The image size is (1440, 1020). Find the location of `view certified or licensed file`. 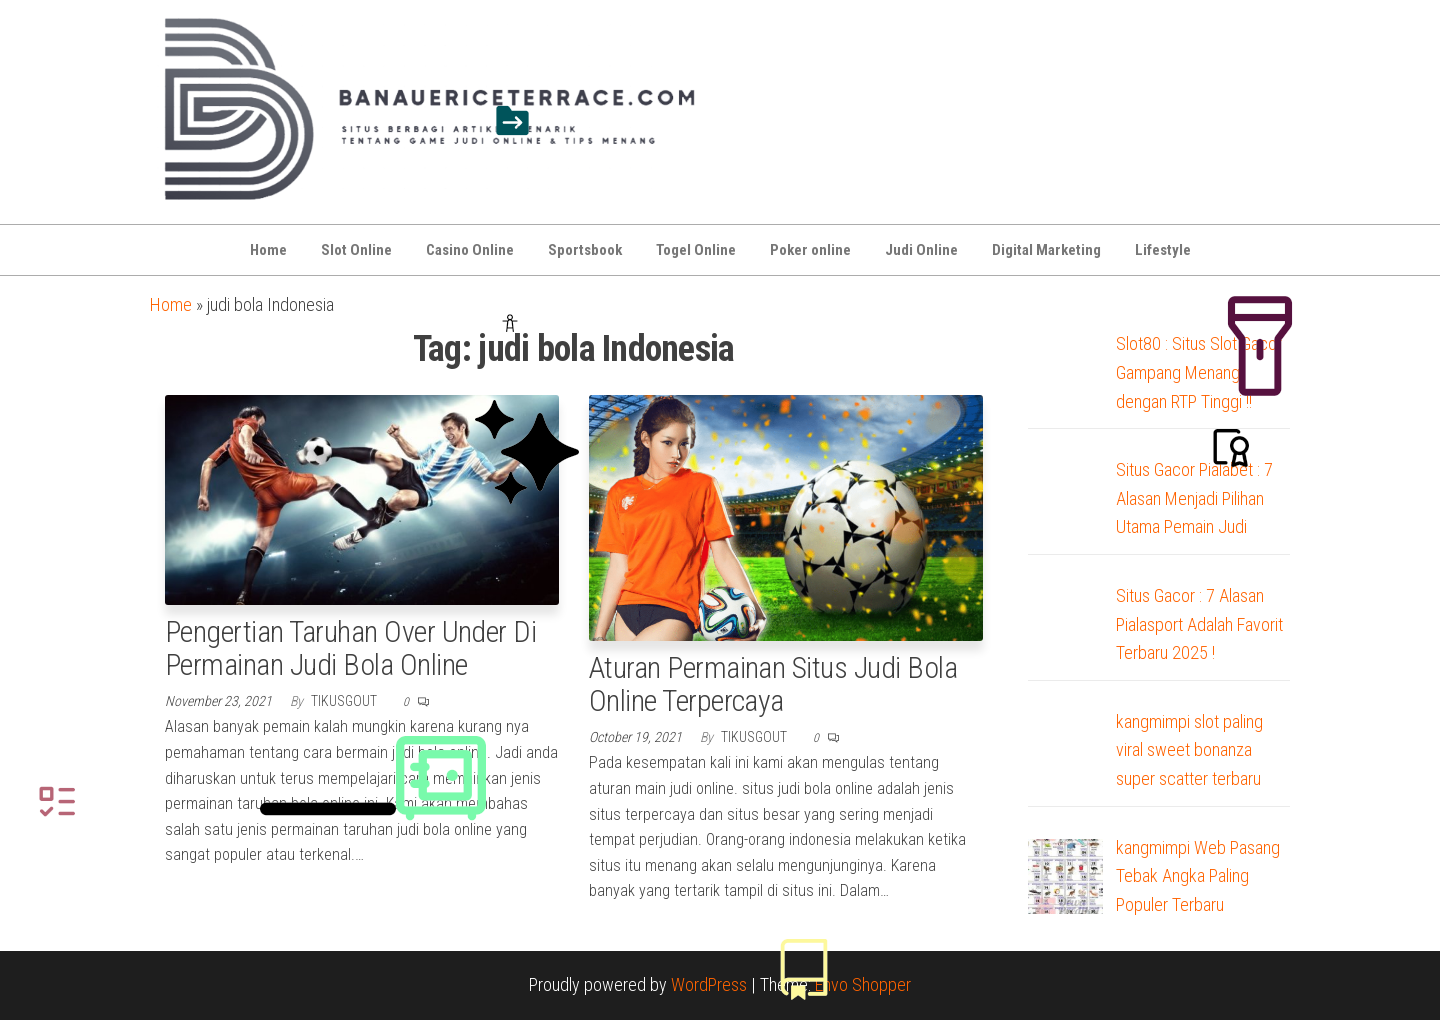

view certified or licensed file is located at coordinates (1230, 448).